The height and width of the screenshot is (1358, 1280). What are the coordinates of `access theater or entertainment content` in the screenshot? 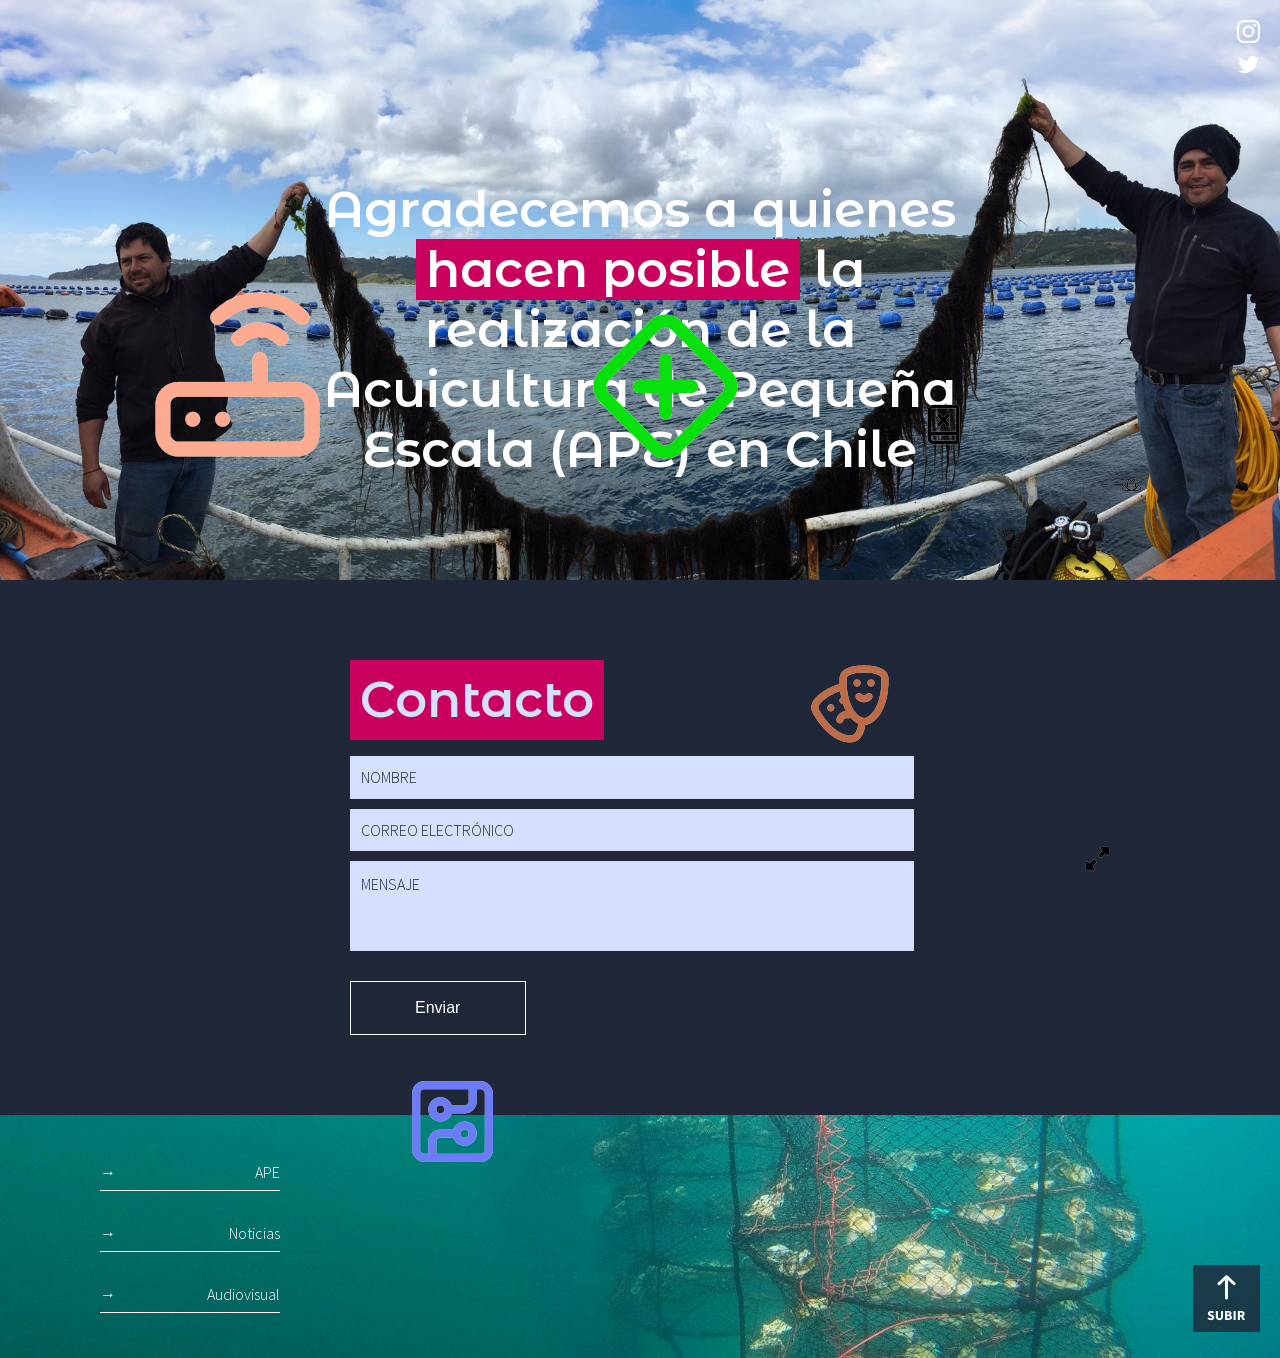 It's located at (850, 704).